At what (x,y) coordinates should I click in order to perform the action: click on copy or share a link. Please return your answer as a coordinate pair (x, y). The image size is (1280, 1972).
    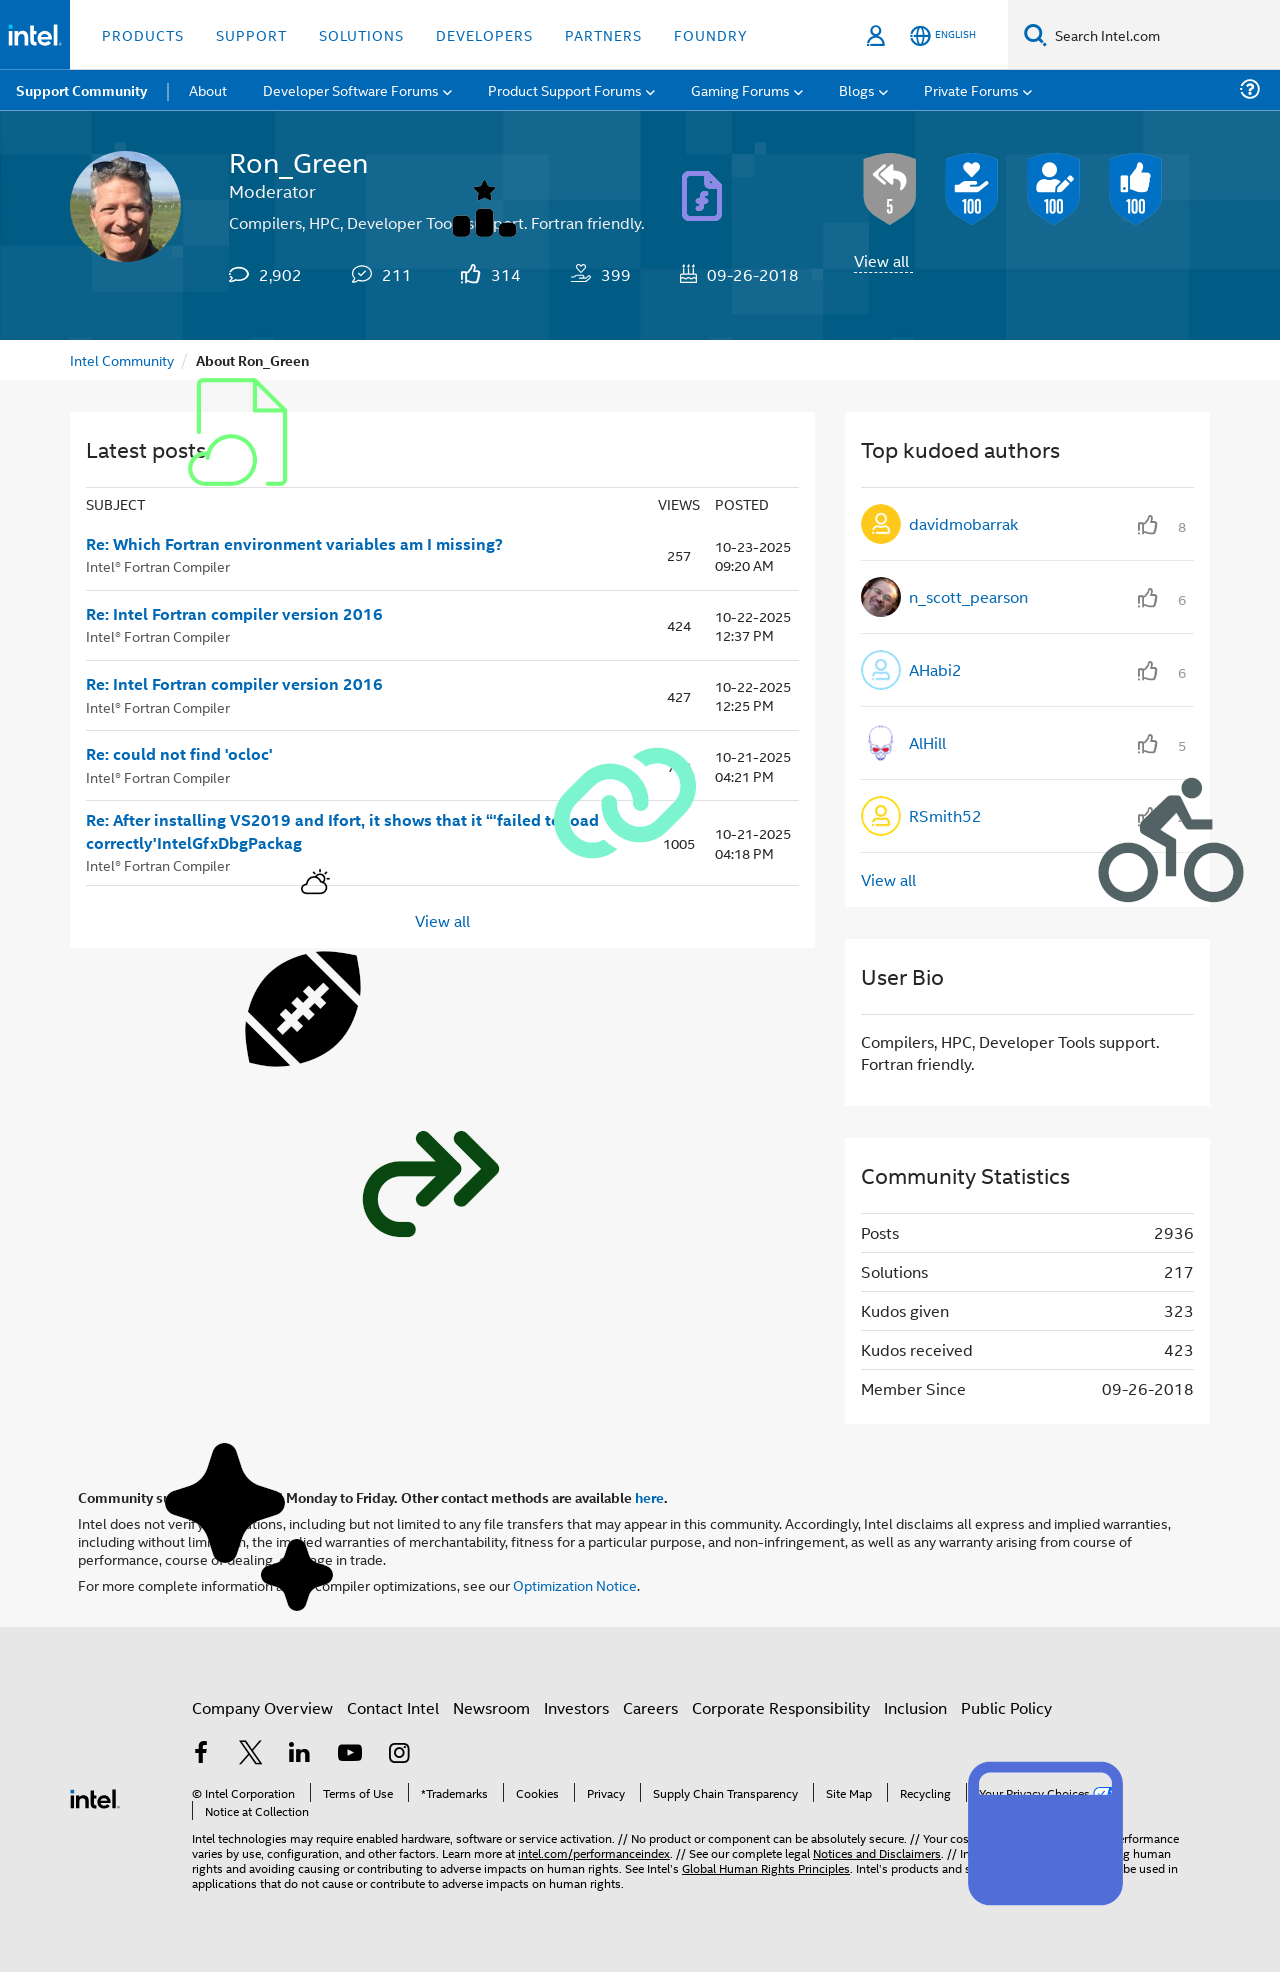
    Looking at the image, I should click on (625, 803).